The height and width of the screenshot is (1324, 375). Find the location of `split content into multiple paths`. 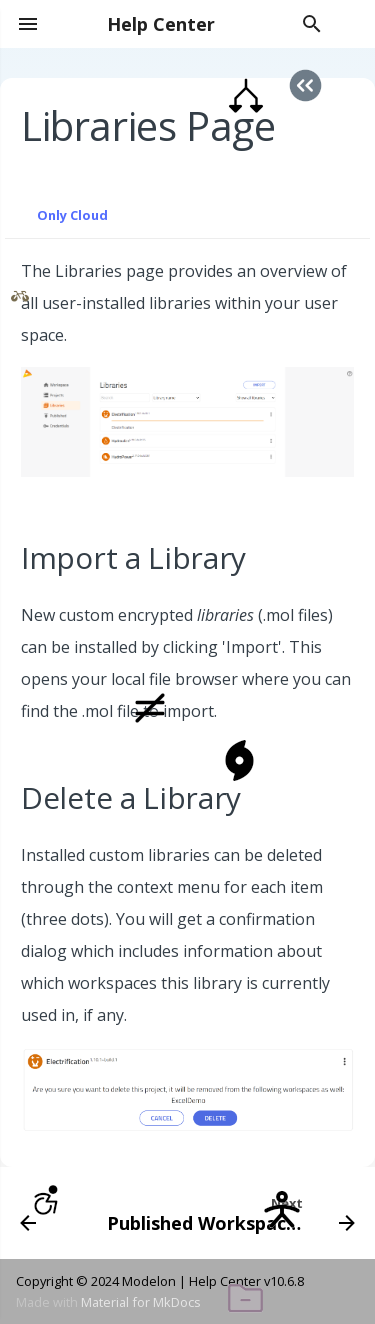

split content into multiple paths is located at coordinates (246, 97).